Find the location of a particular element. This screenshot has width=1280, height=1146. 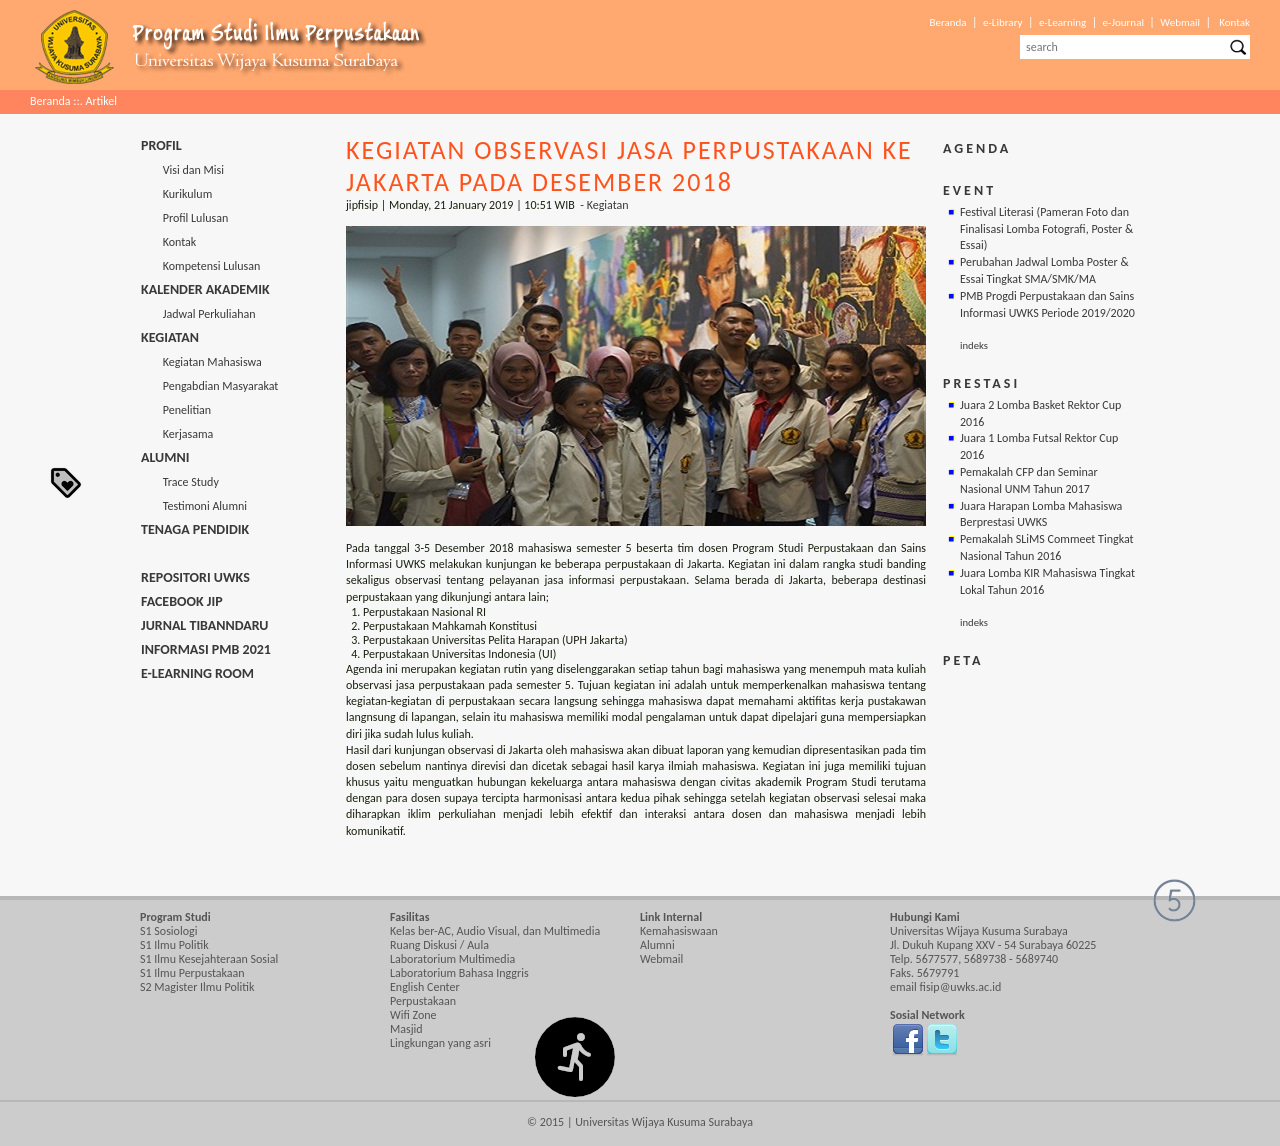

start running or jogging activity is located at coordinates (575, 1057).